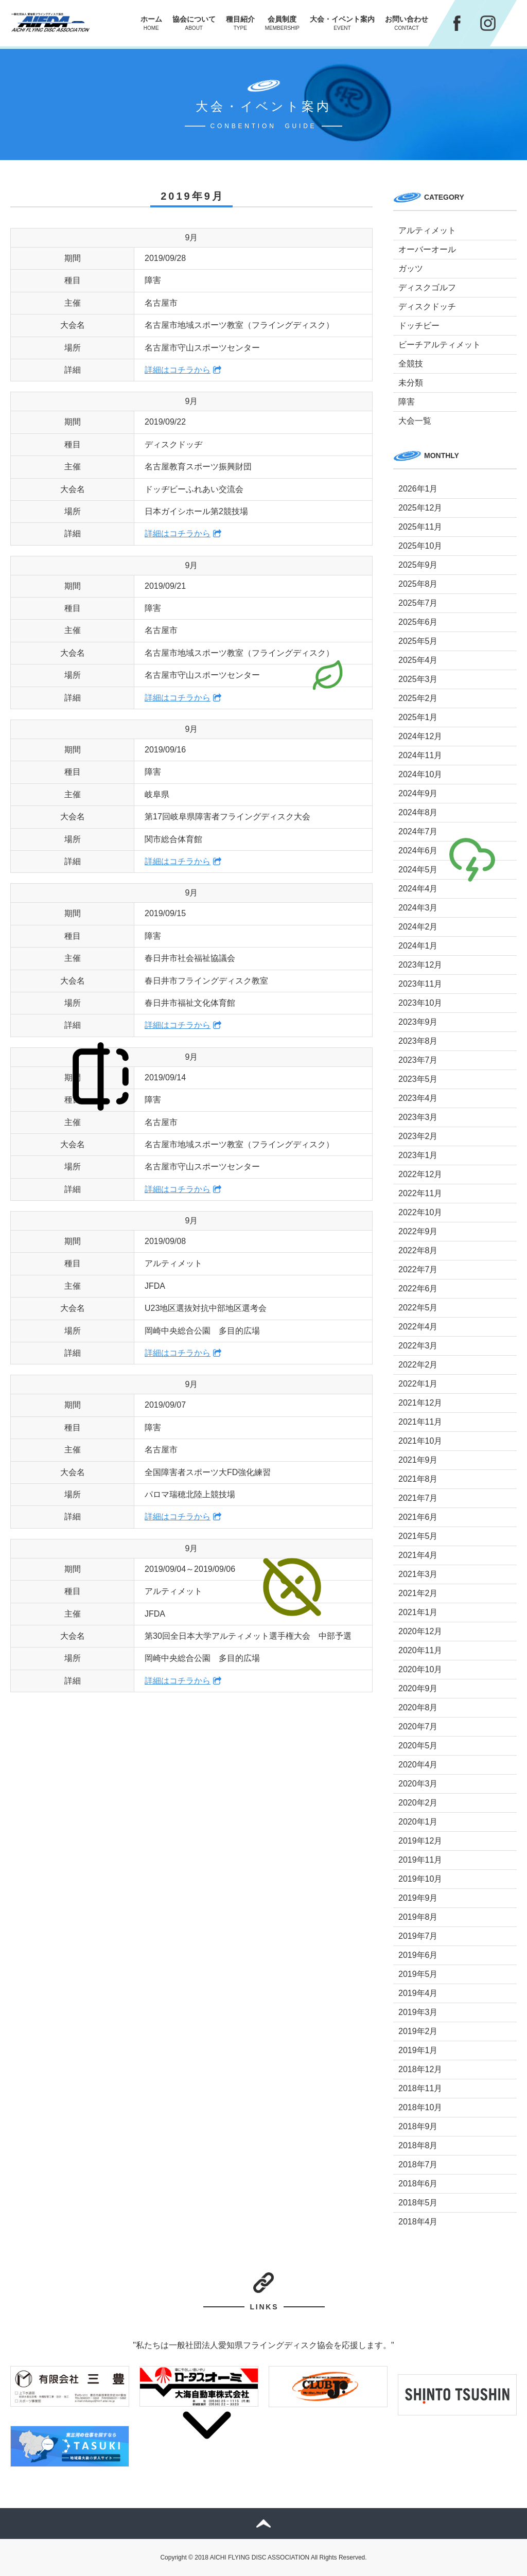 Image resolution: width=527 pixels, height=2576 pixels. What do you see at coordinates (292, 1587) in the screenshot?
I see `discount or promotion unavailable` at bounding box center [292, 1587].